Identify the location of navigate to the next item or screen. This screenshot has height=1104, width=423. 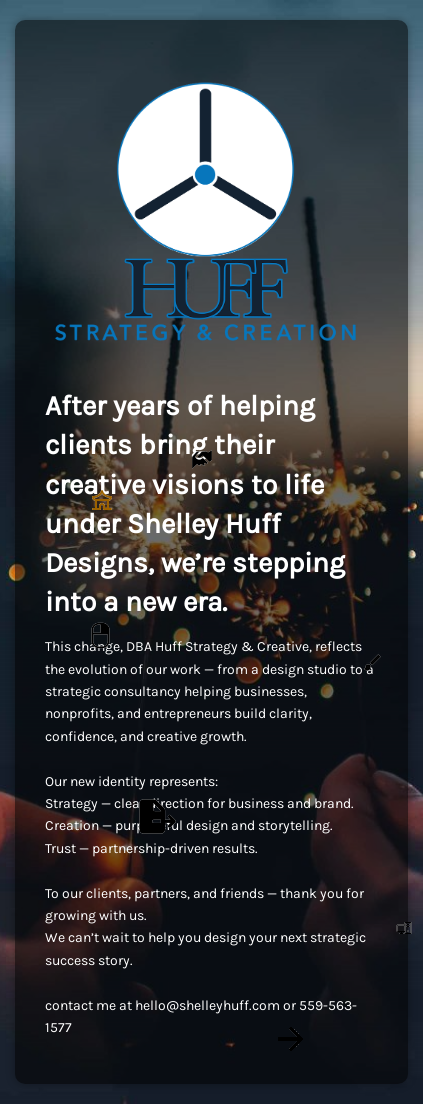
(291, 1039).